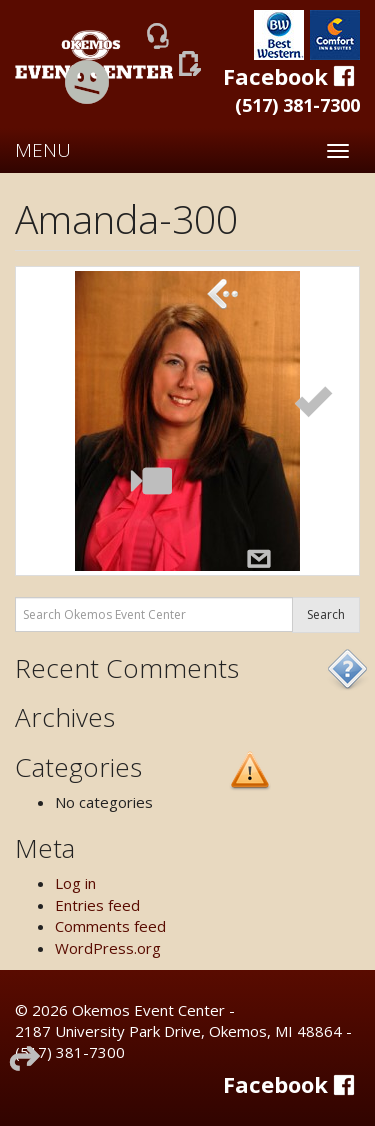 The width and height of the screenshot is (375, 1126). Describe the element at coordinates (24, 1058) in the screenshot. I see `redo the last undone action` at that location.